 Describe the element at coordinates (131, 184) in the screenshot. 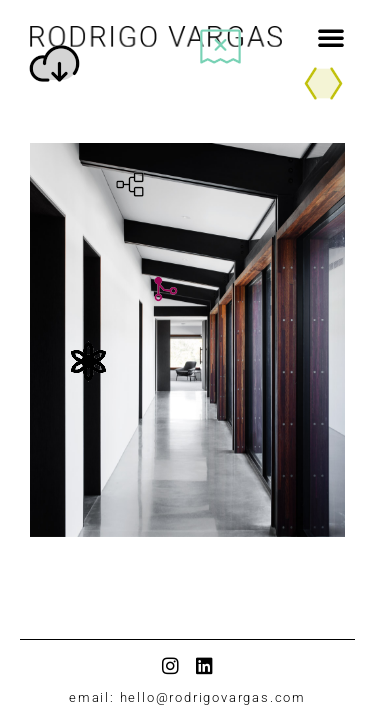

I see `view hierarchical structure or organization` at that location.